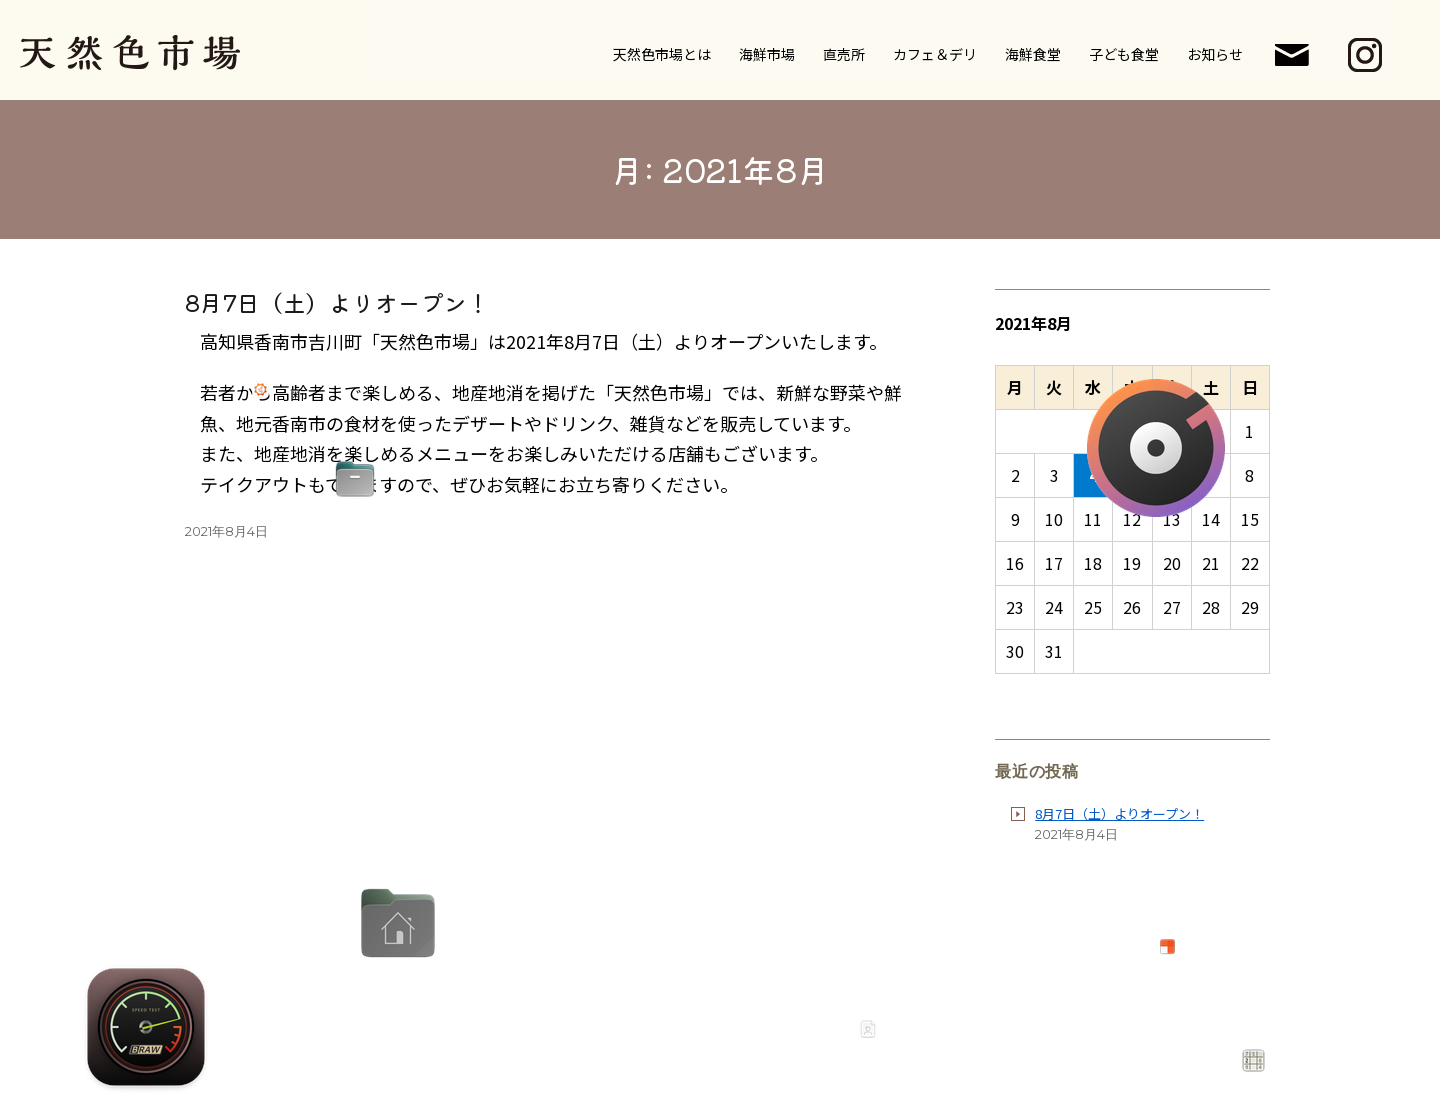 The width and height of the screenshot is (1440, 1111). Describe the element at coordinates (1167, 946) in the screenshot. I see `switch to the bottom-left workspace` at that location.